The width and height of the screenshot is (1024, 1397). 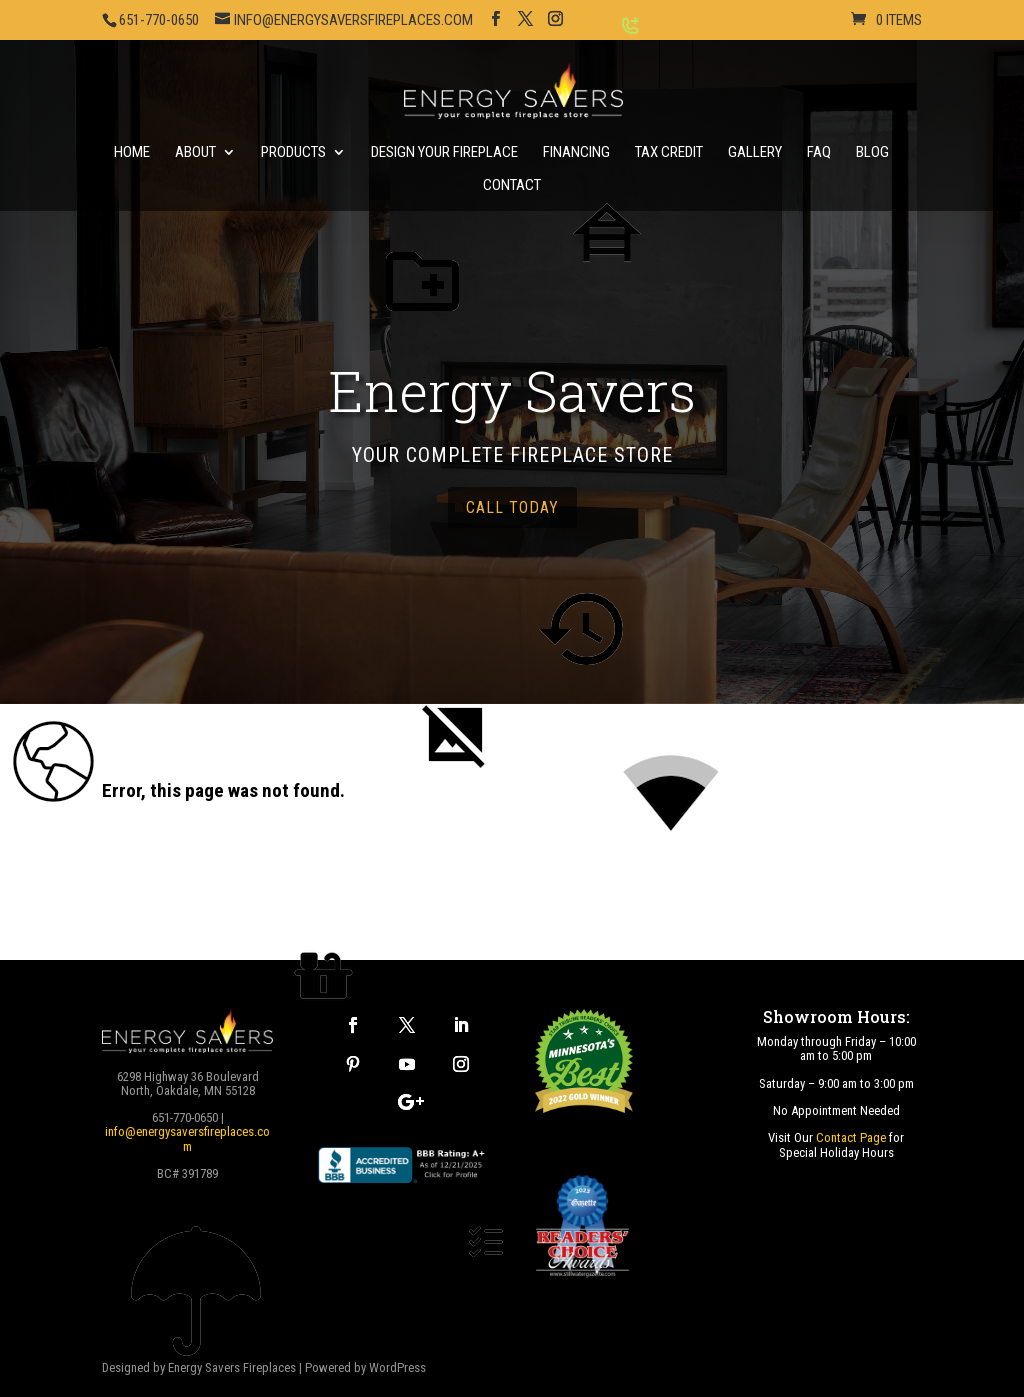 I want to click on image failed to load or is unavailable, so click(x=455, y=734).